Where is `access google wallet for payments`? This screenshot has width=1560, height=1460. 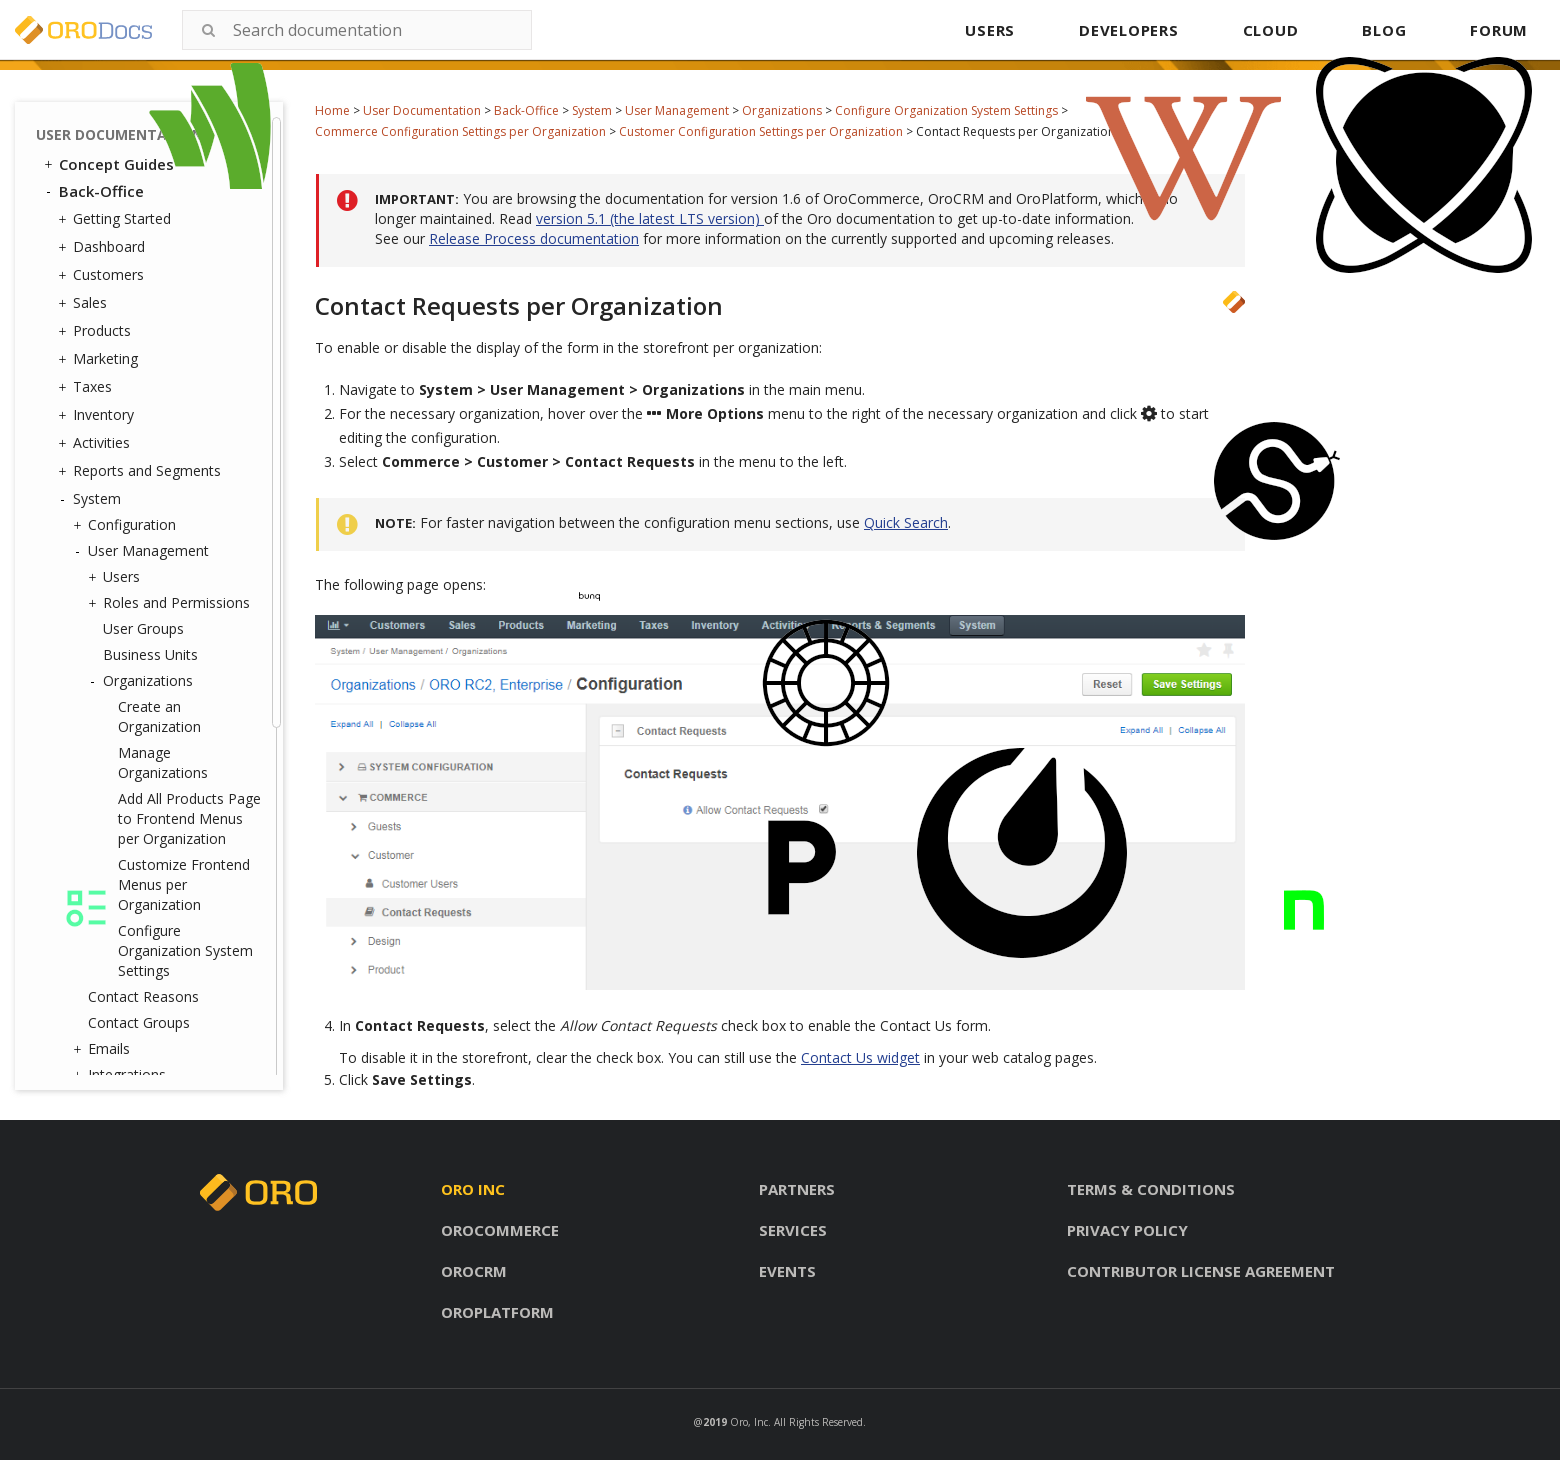
access google wallet for payments is located at coordinates (210, 126).